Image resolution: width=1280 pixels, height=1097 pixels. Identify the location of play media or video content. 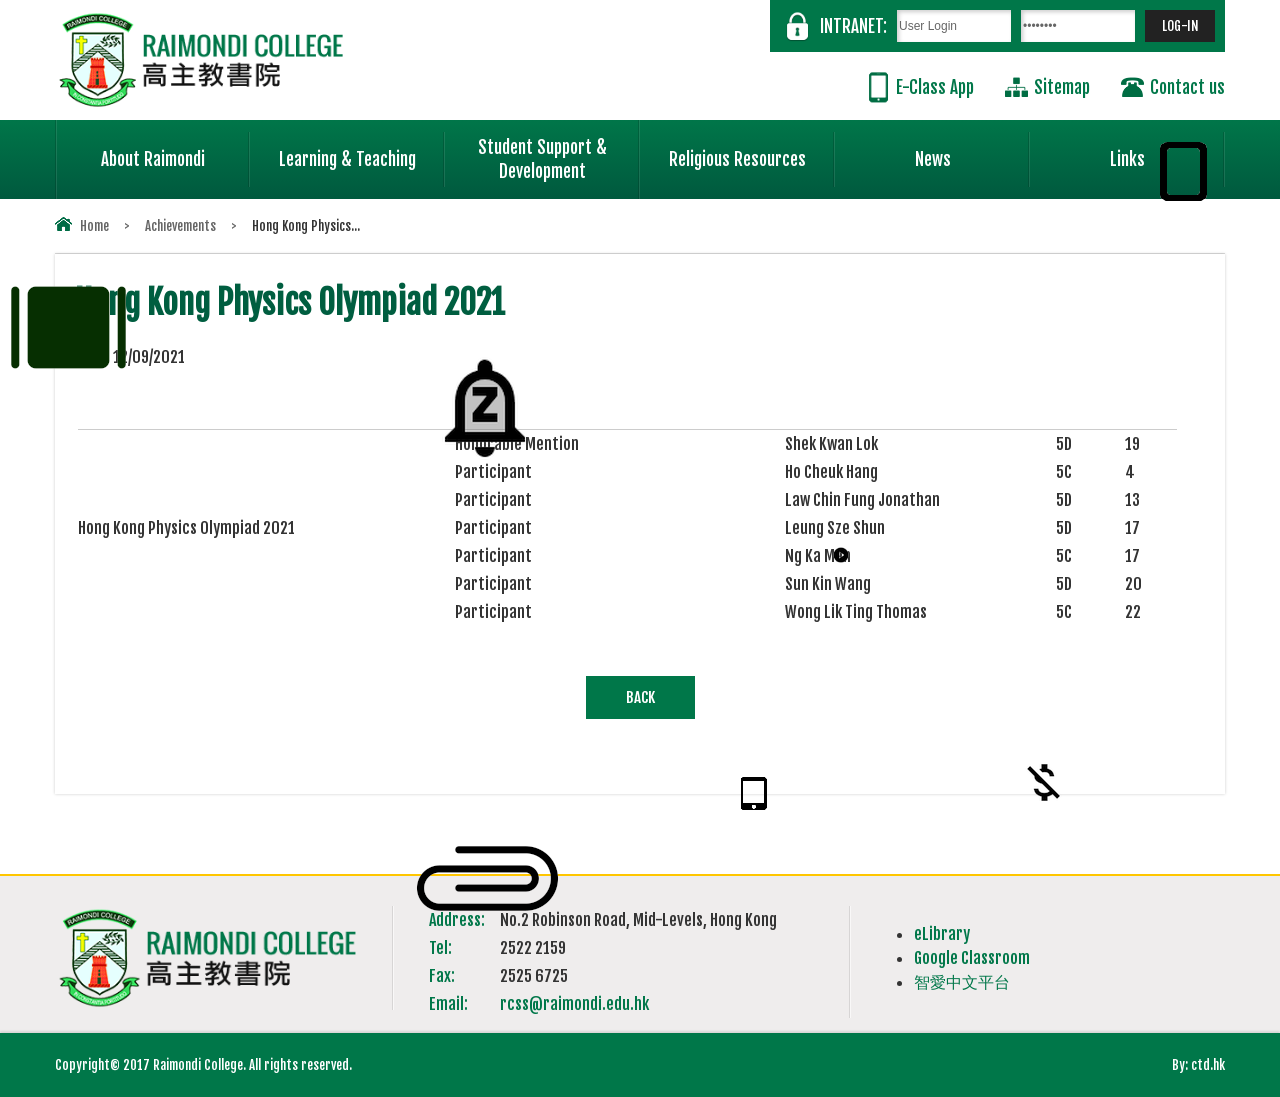
(841, 555).